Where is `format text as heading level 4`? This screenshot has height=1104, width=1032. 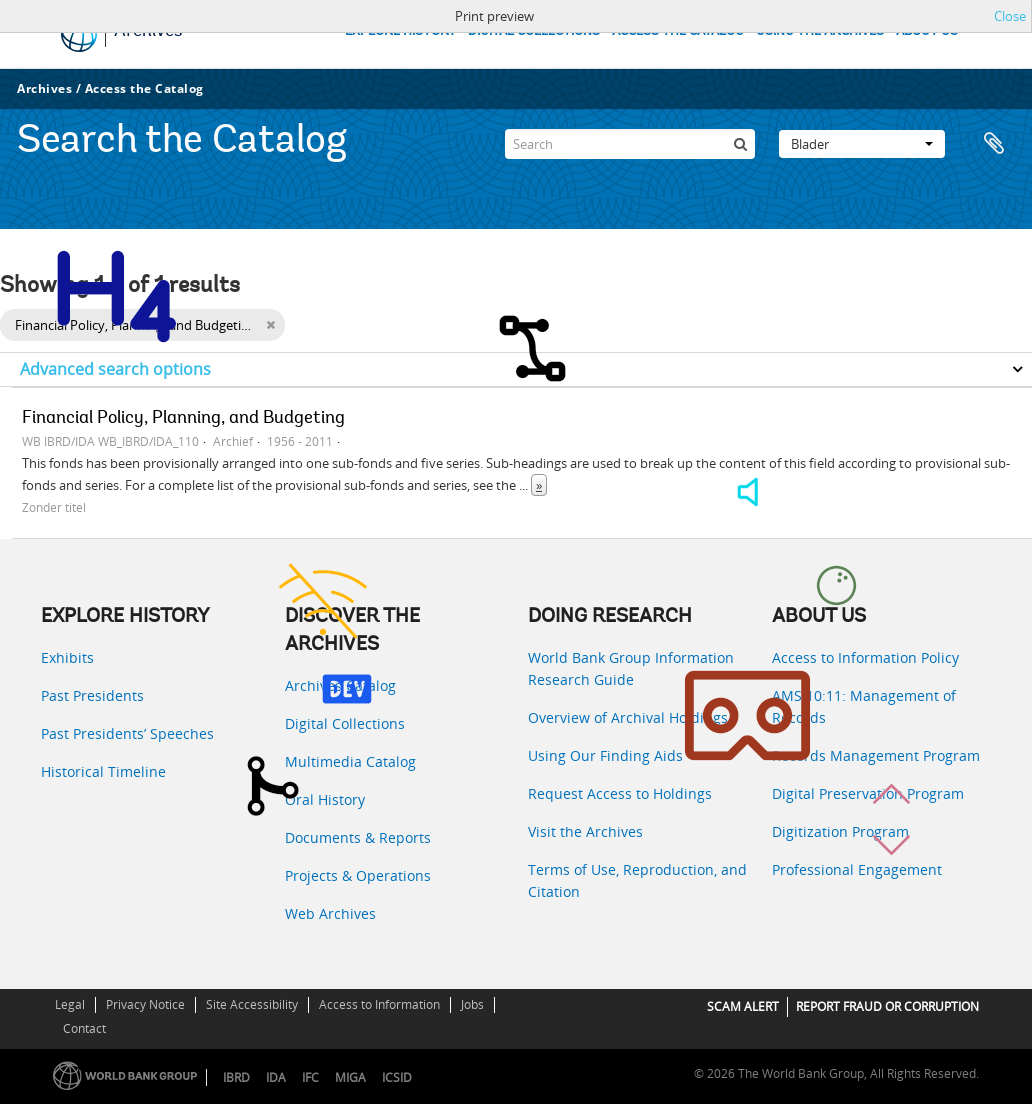
format text as heading level 4 is located at coordinates (109, 294).